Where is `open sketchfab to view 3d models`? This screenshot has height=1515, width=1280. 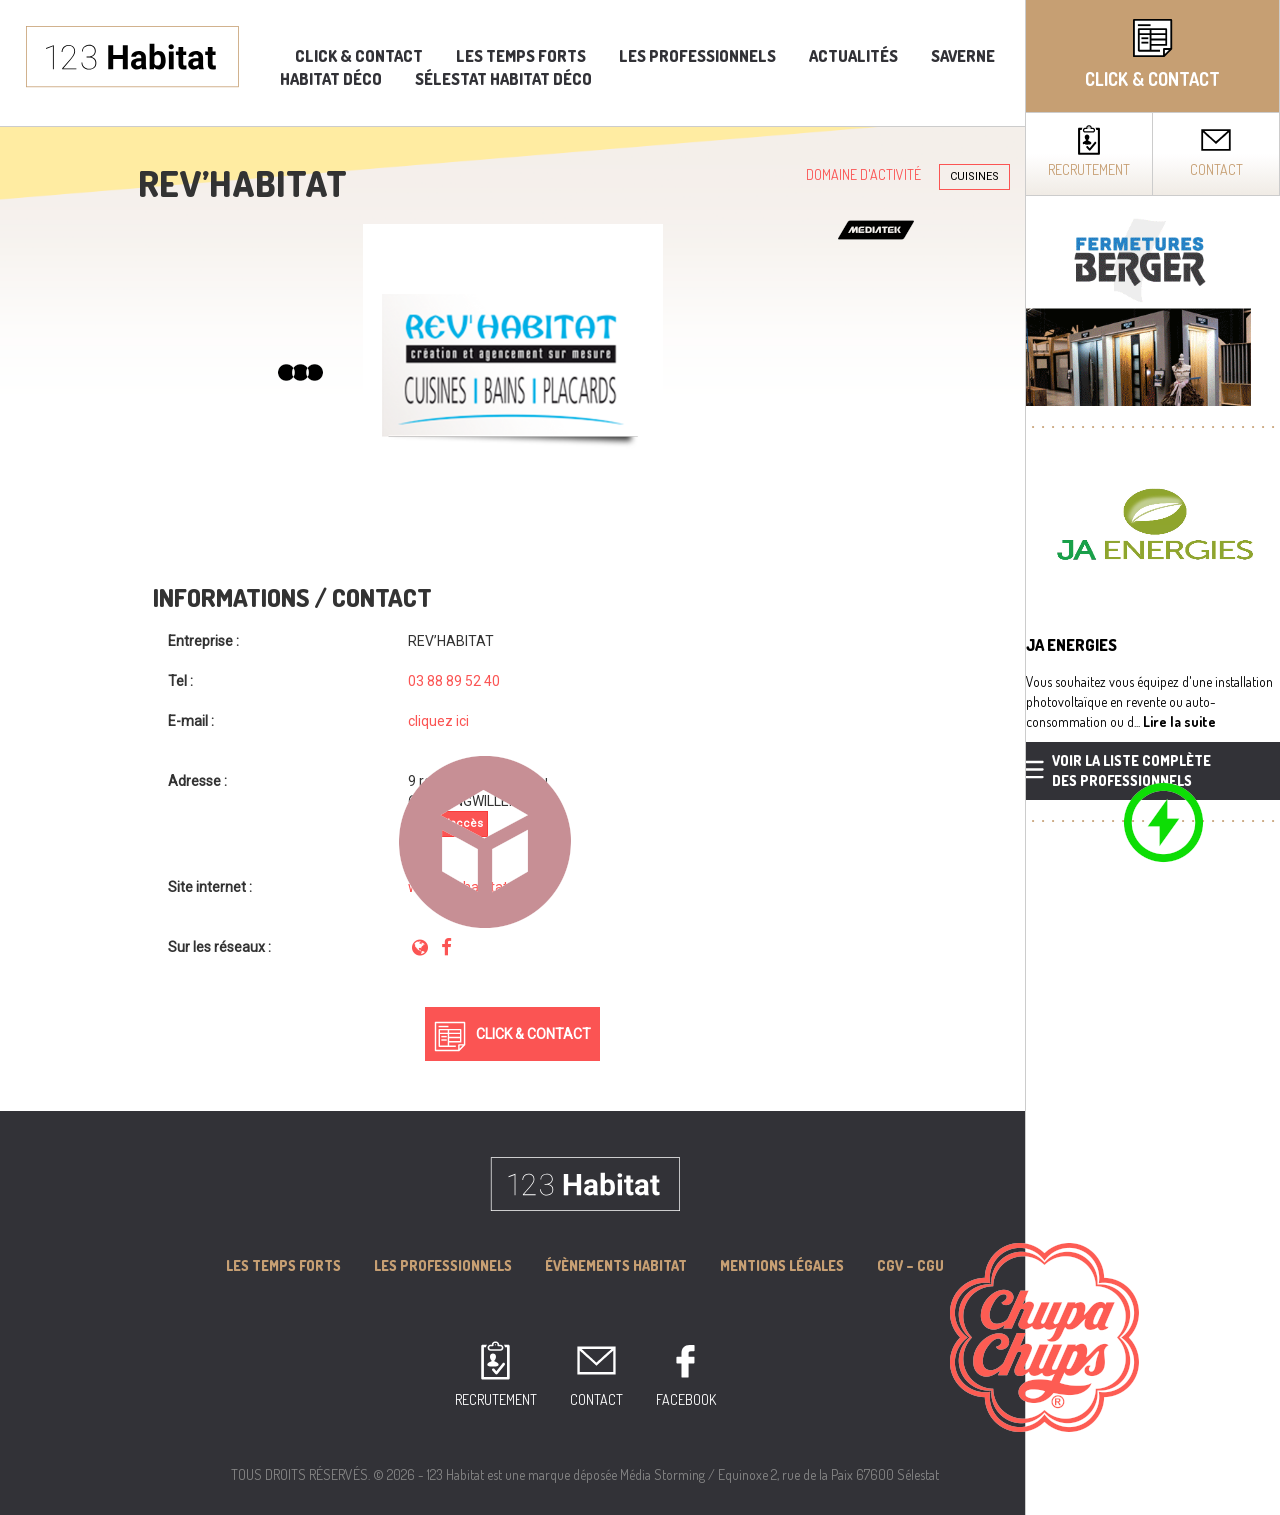
open sketchfab to view 3d models is located at coordinates (485, 842).